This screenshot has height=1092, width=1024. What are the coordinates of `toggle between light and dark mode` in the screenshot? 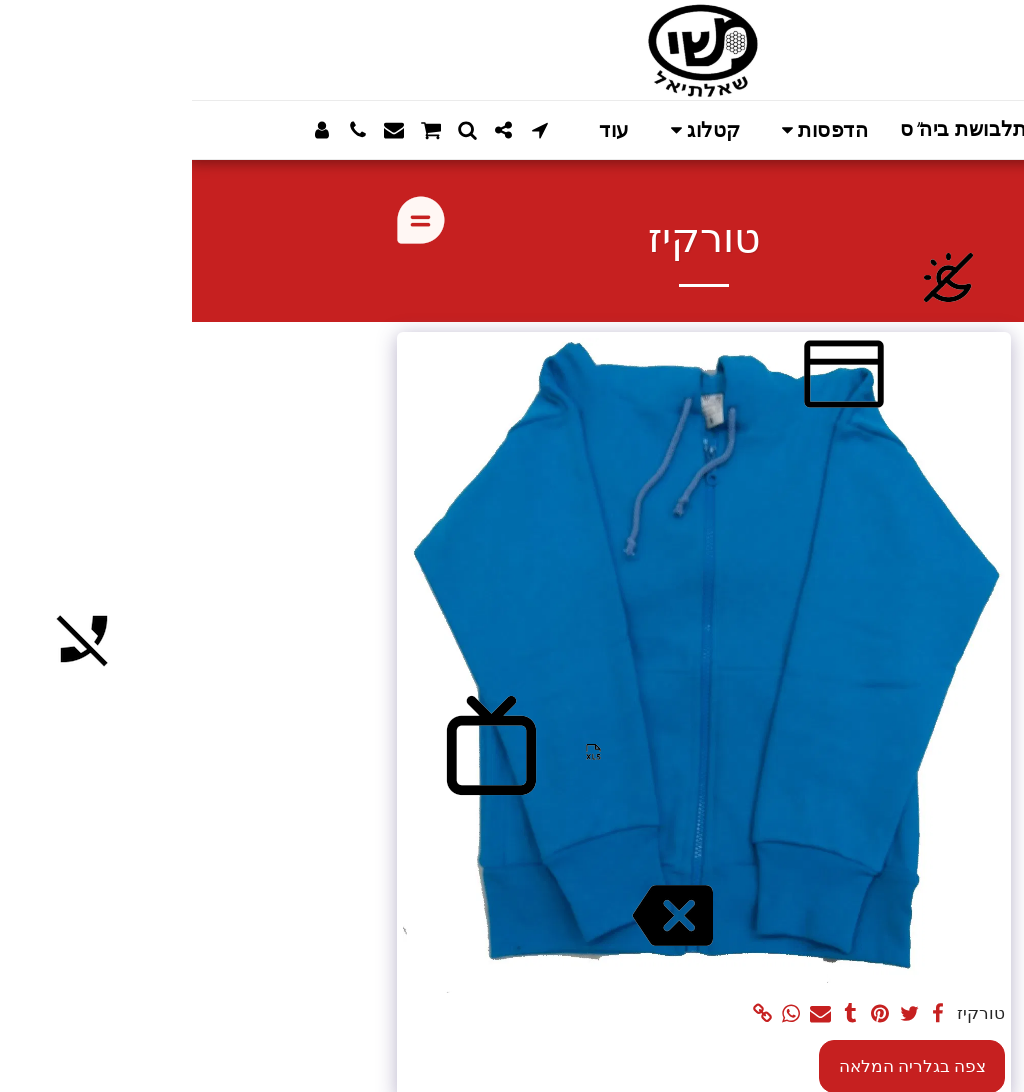 It's located at (948, 277).